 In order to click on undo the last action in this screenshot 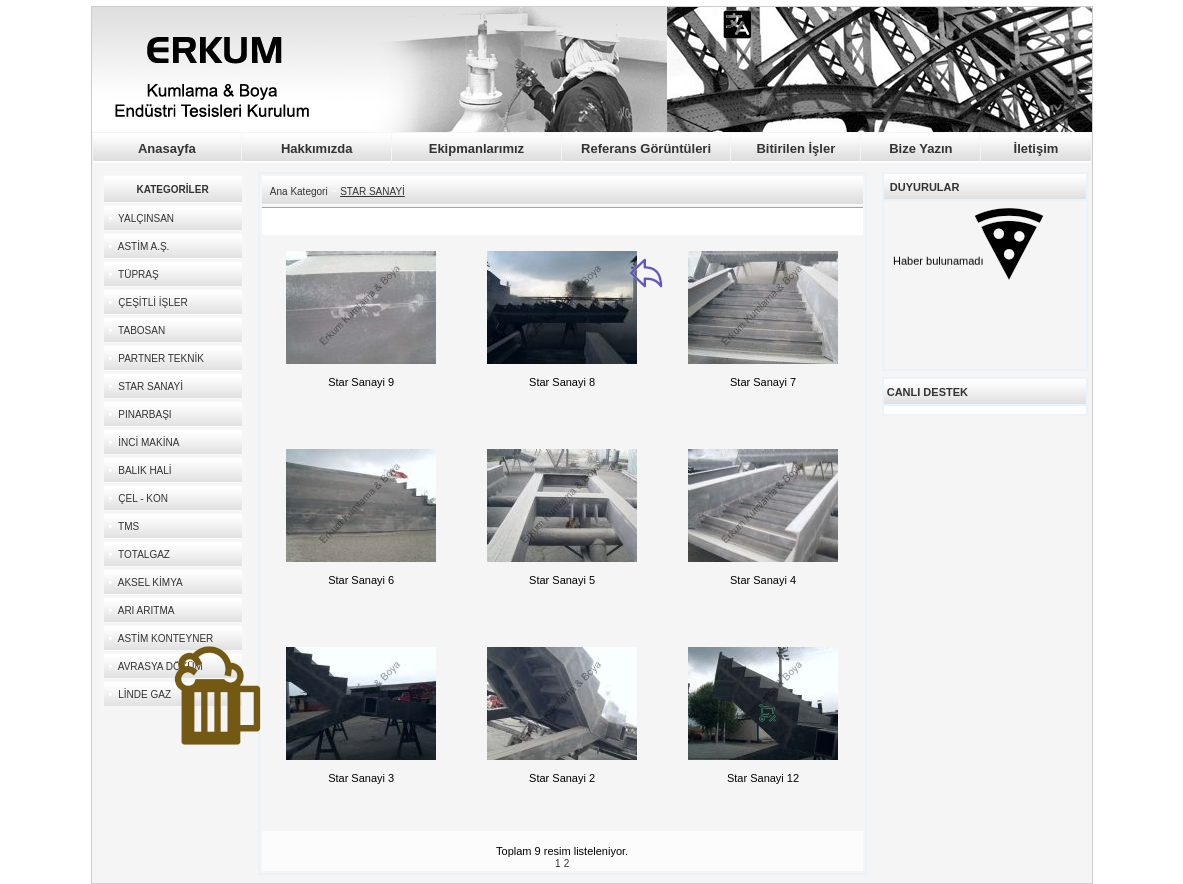, I will do `click(646, 273)`.